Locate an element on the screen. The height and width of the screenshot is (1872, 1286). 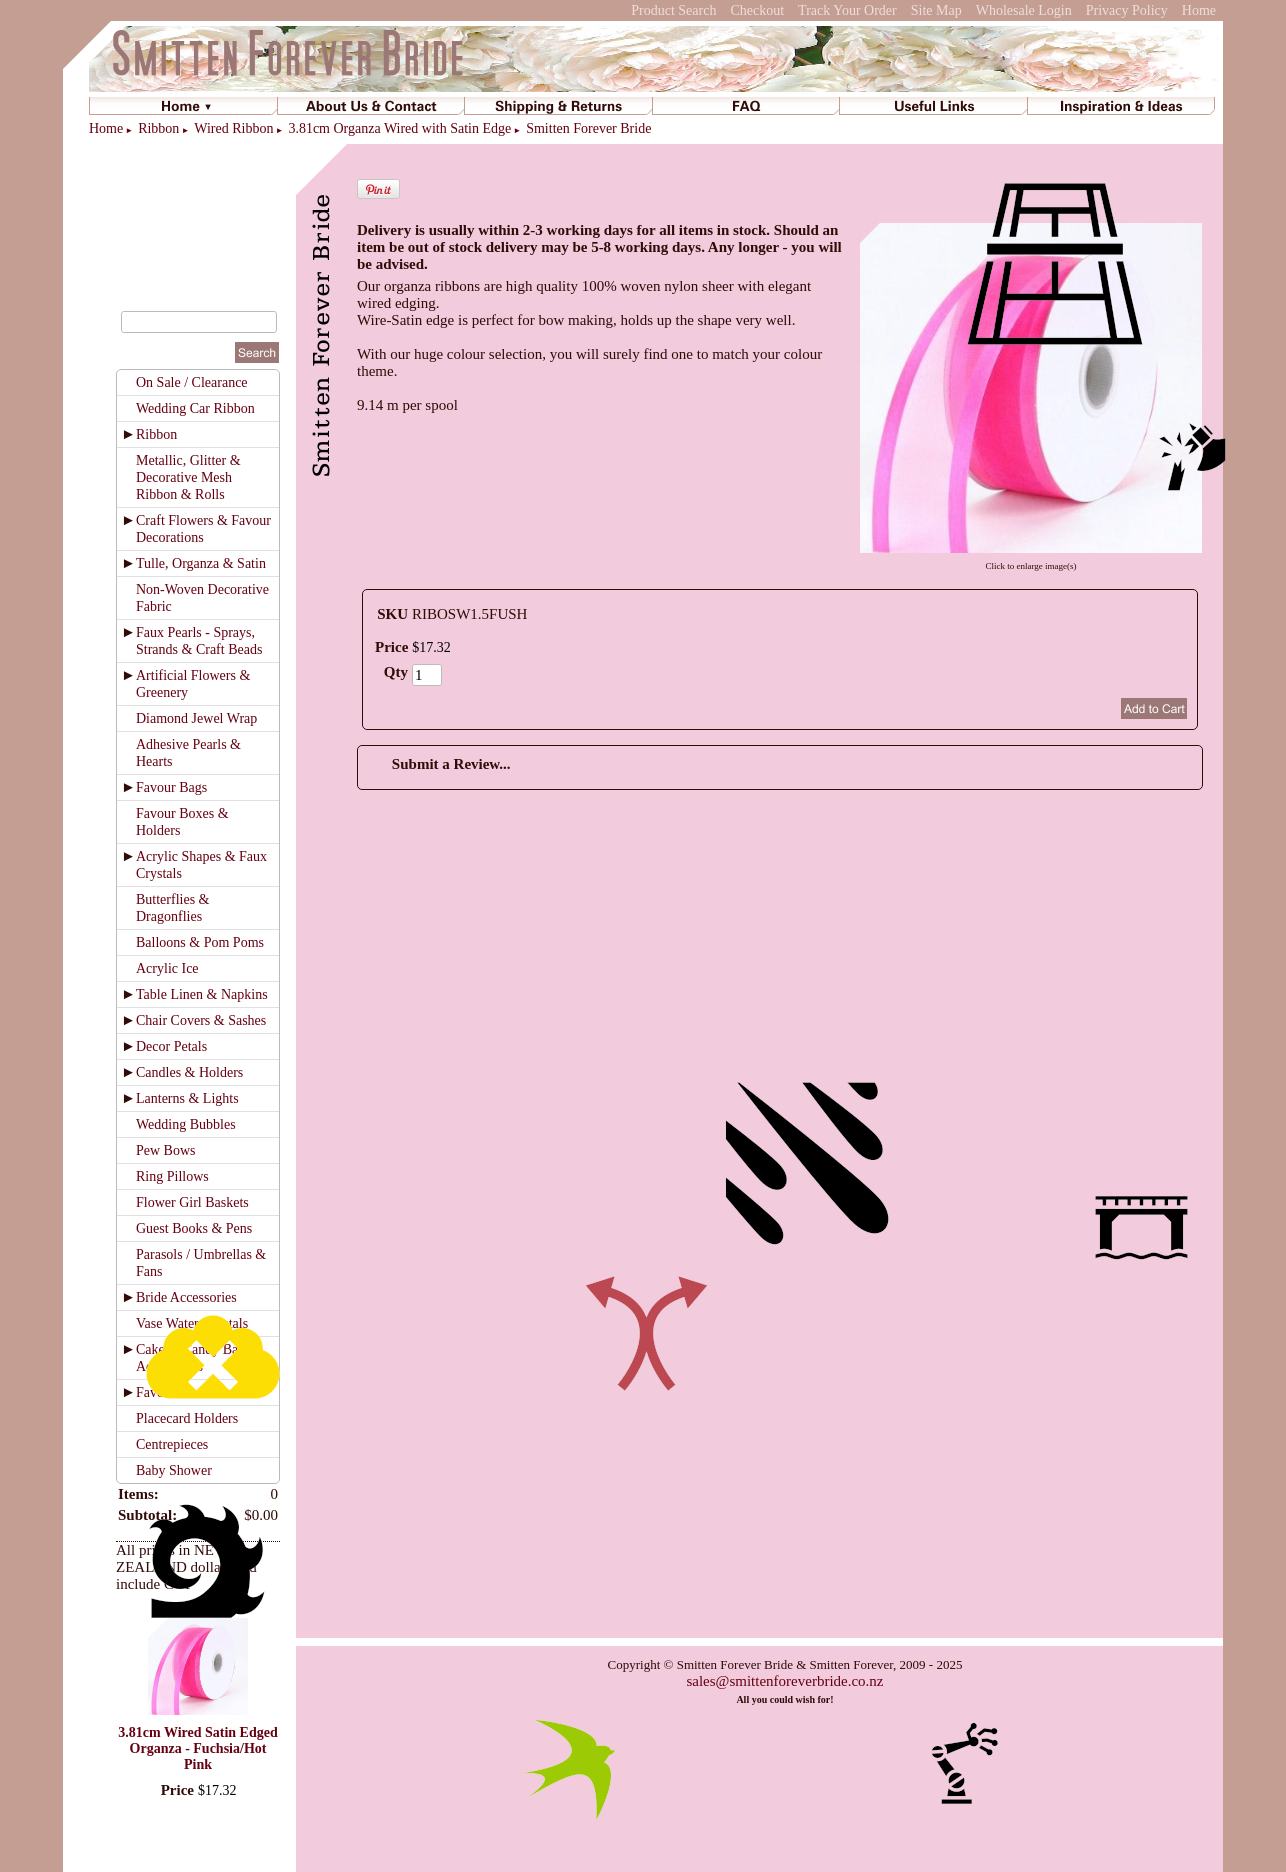
split or divide content into multiple paths is located at coordinates (646, 1333).